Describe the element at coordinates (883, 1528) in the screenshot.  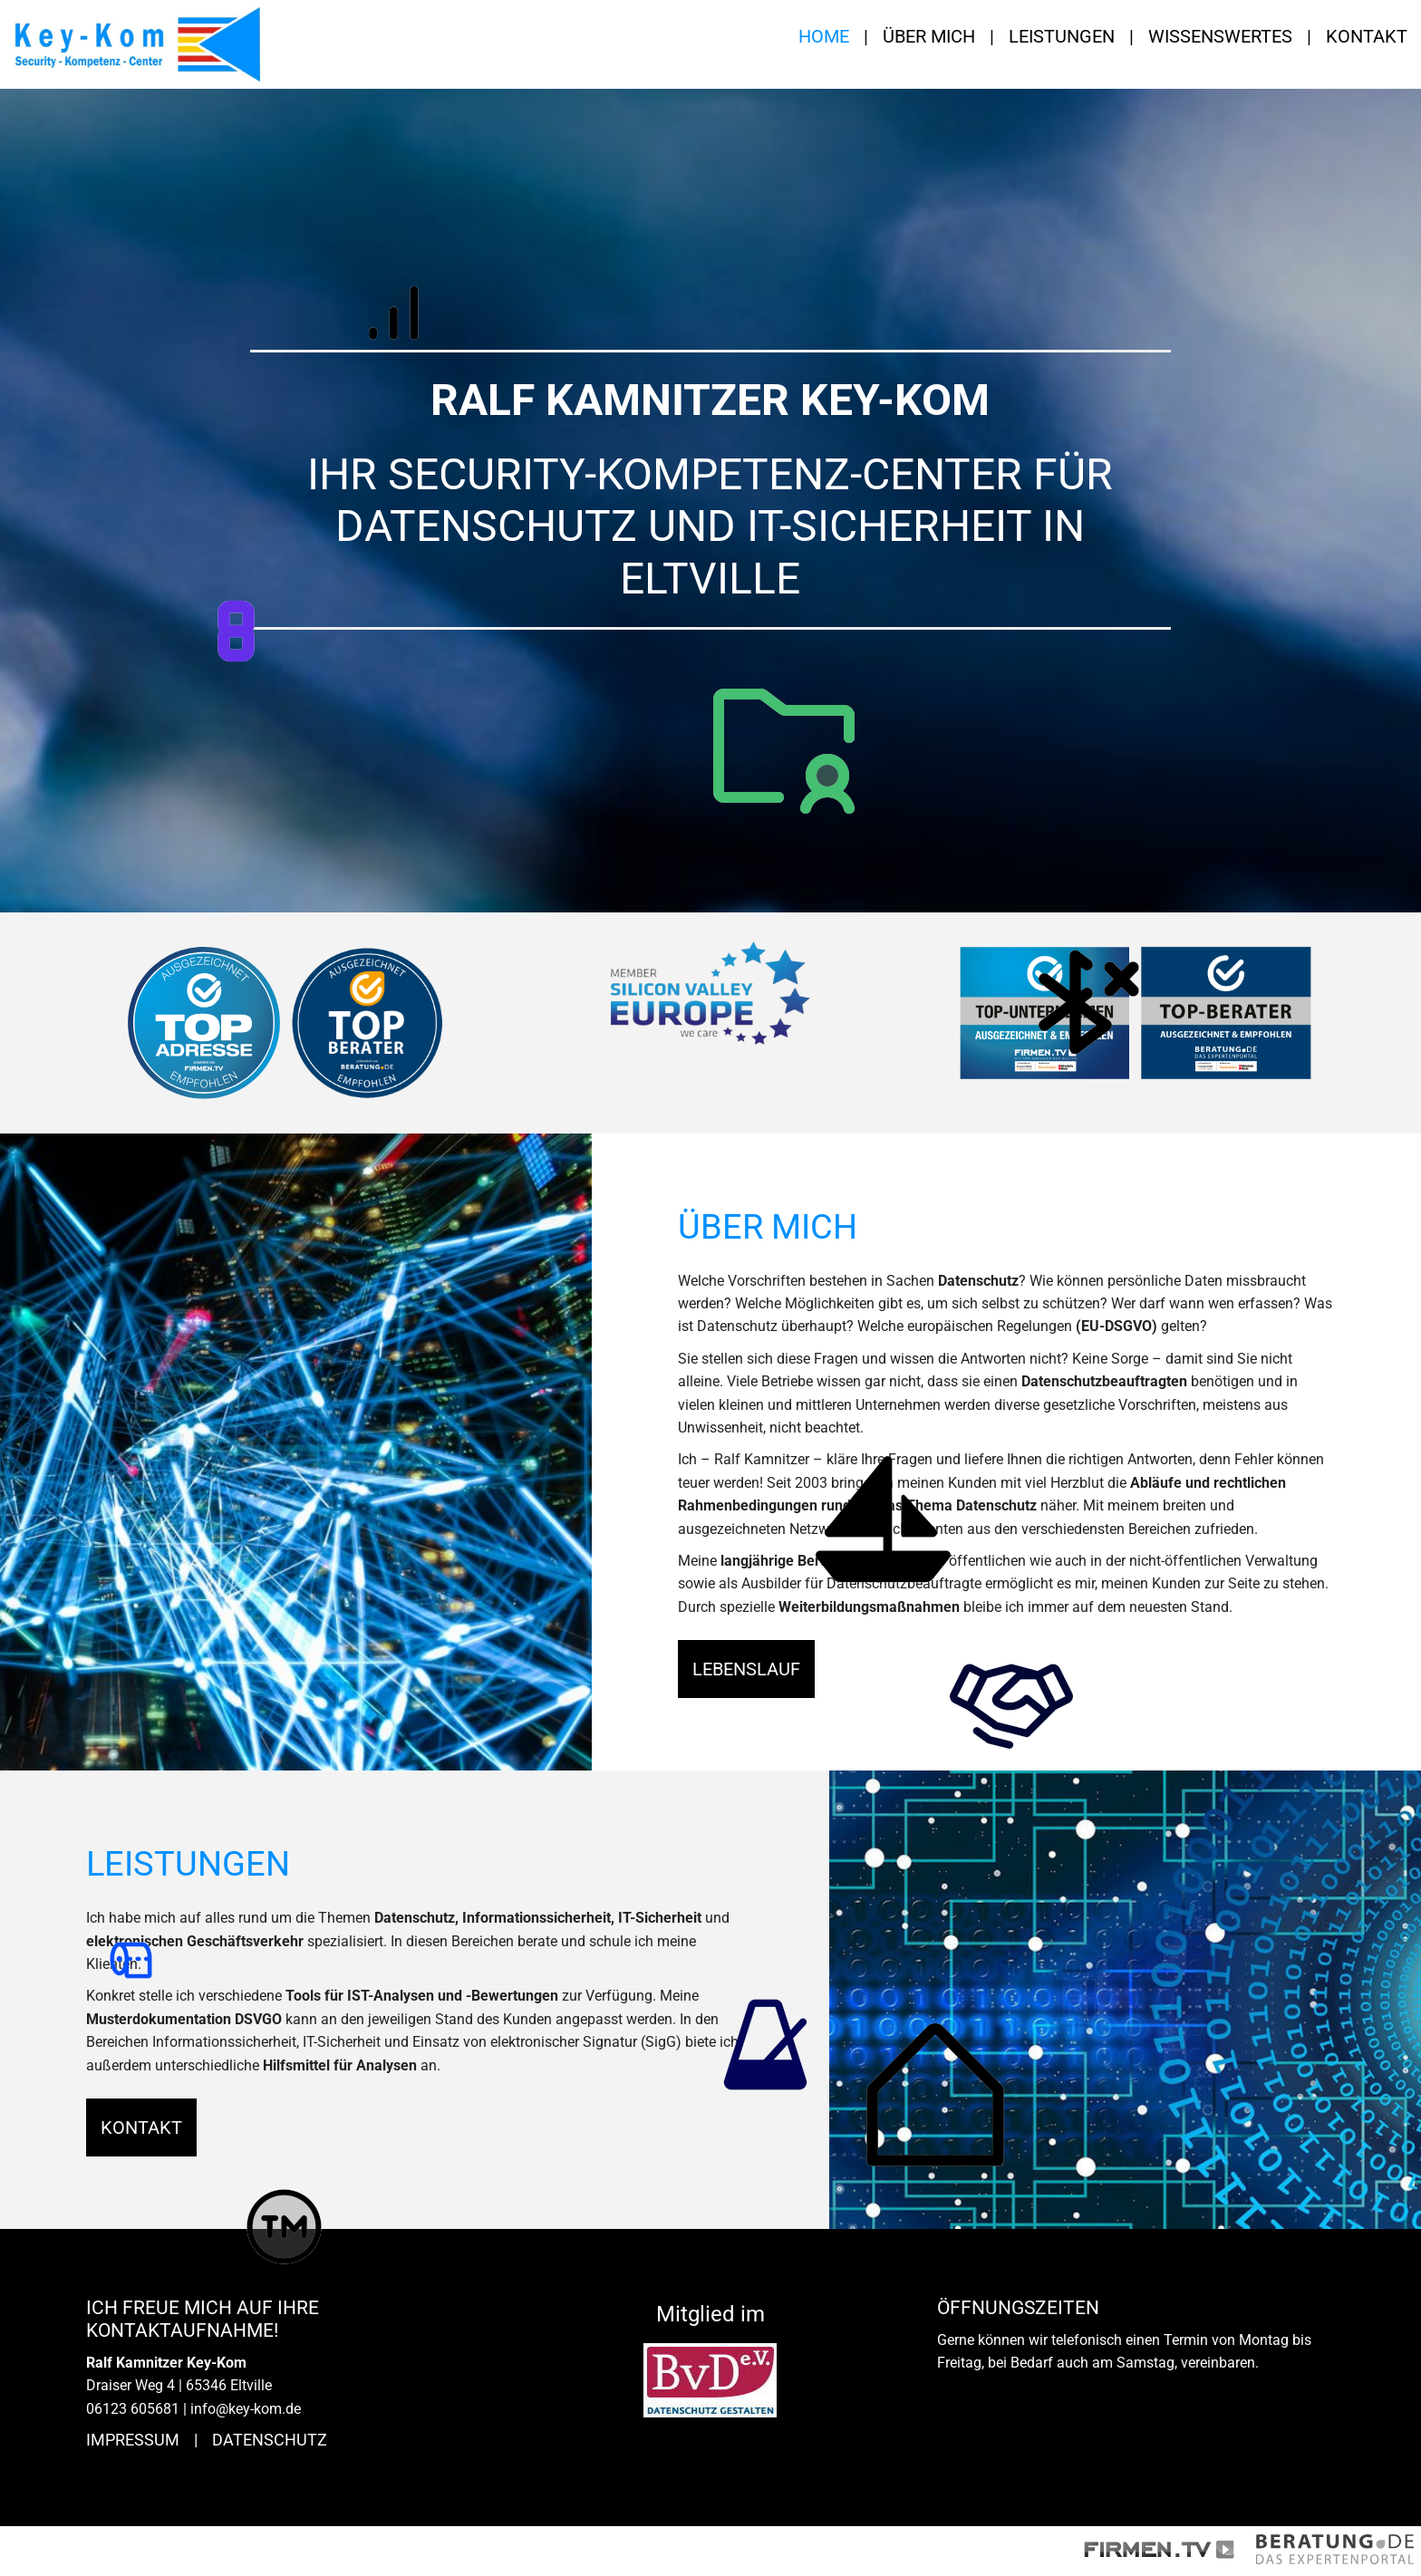
I see `access sailing or boating features` at that location.